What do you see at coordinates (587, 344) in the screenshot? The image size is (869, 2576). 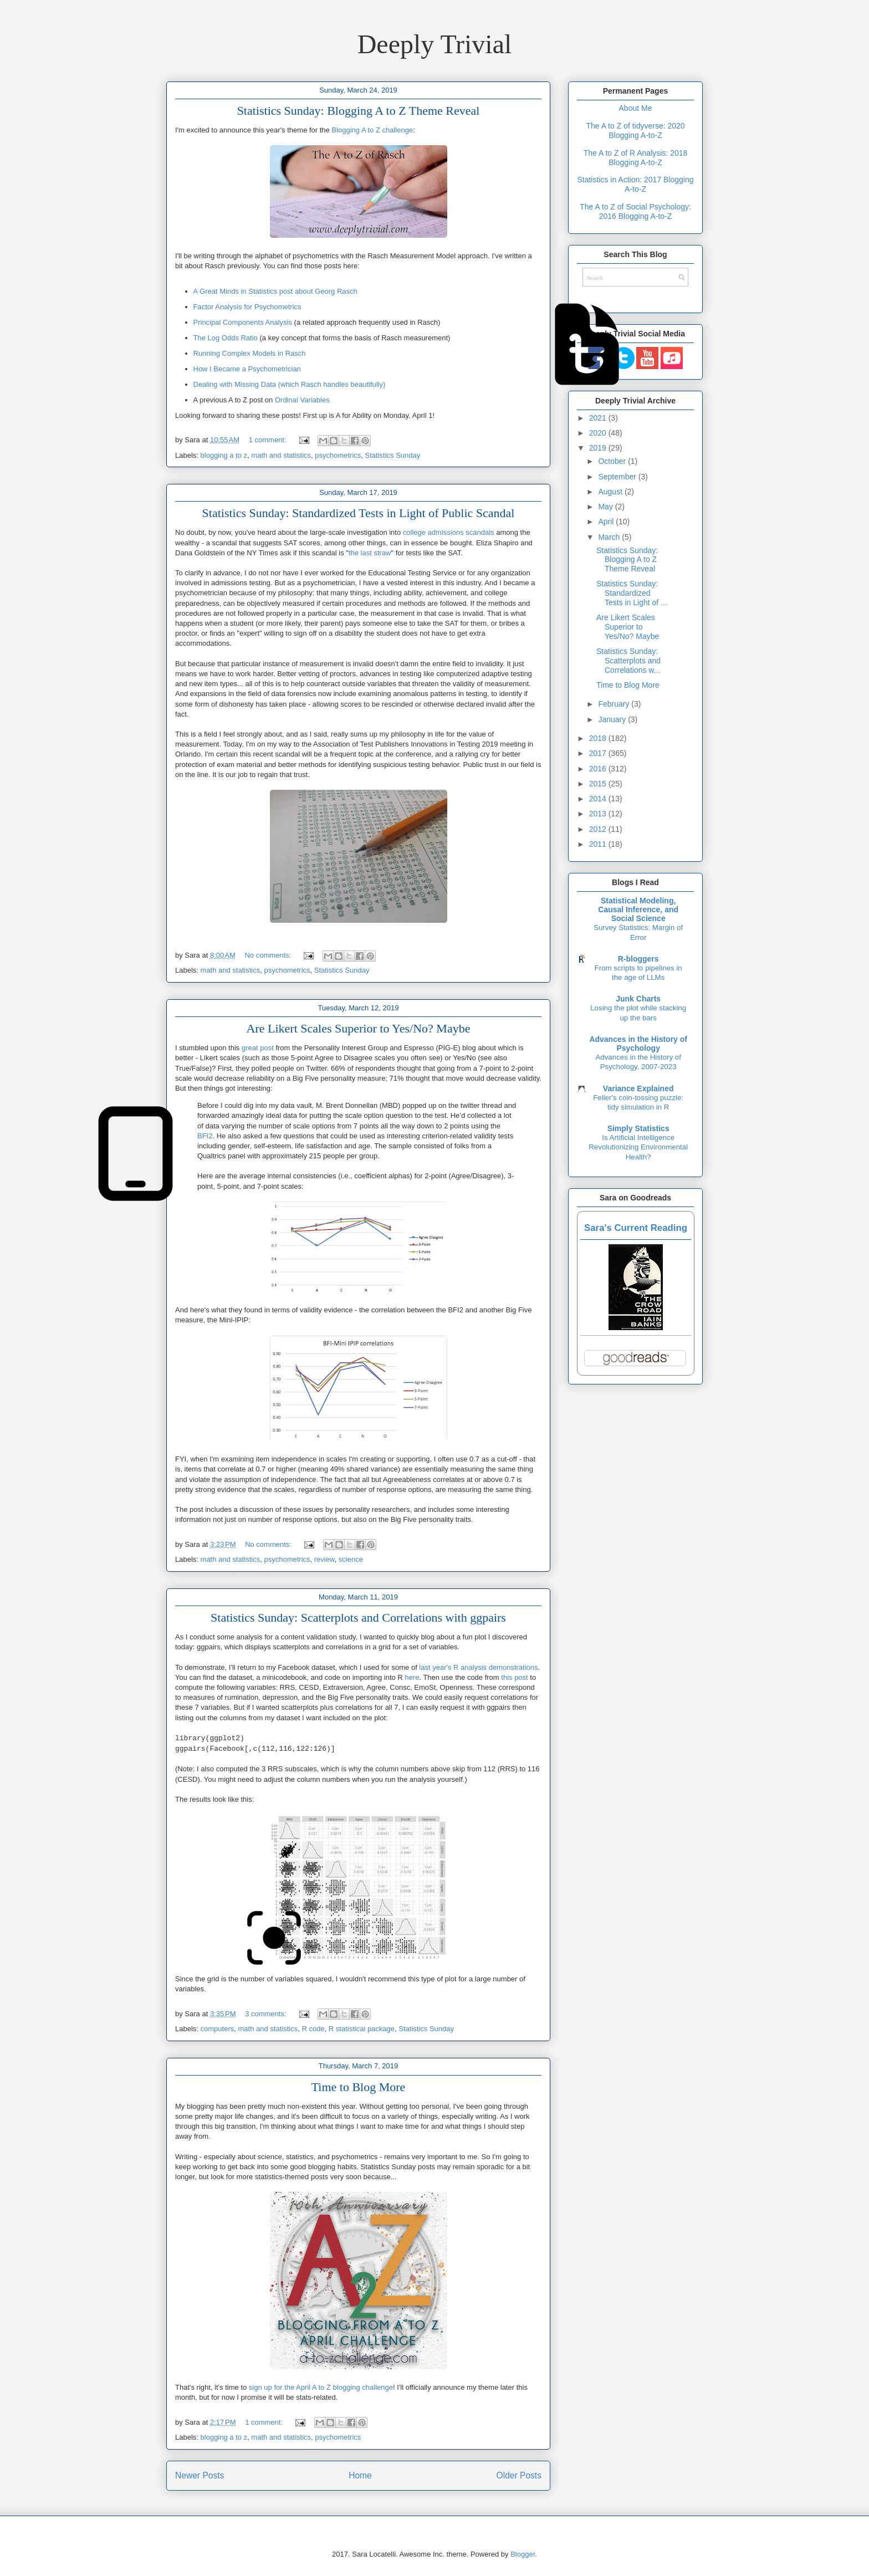 I see `view bangladeshi taka financial document` at bounding box center [587, 344].